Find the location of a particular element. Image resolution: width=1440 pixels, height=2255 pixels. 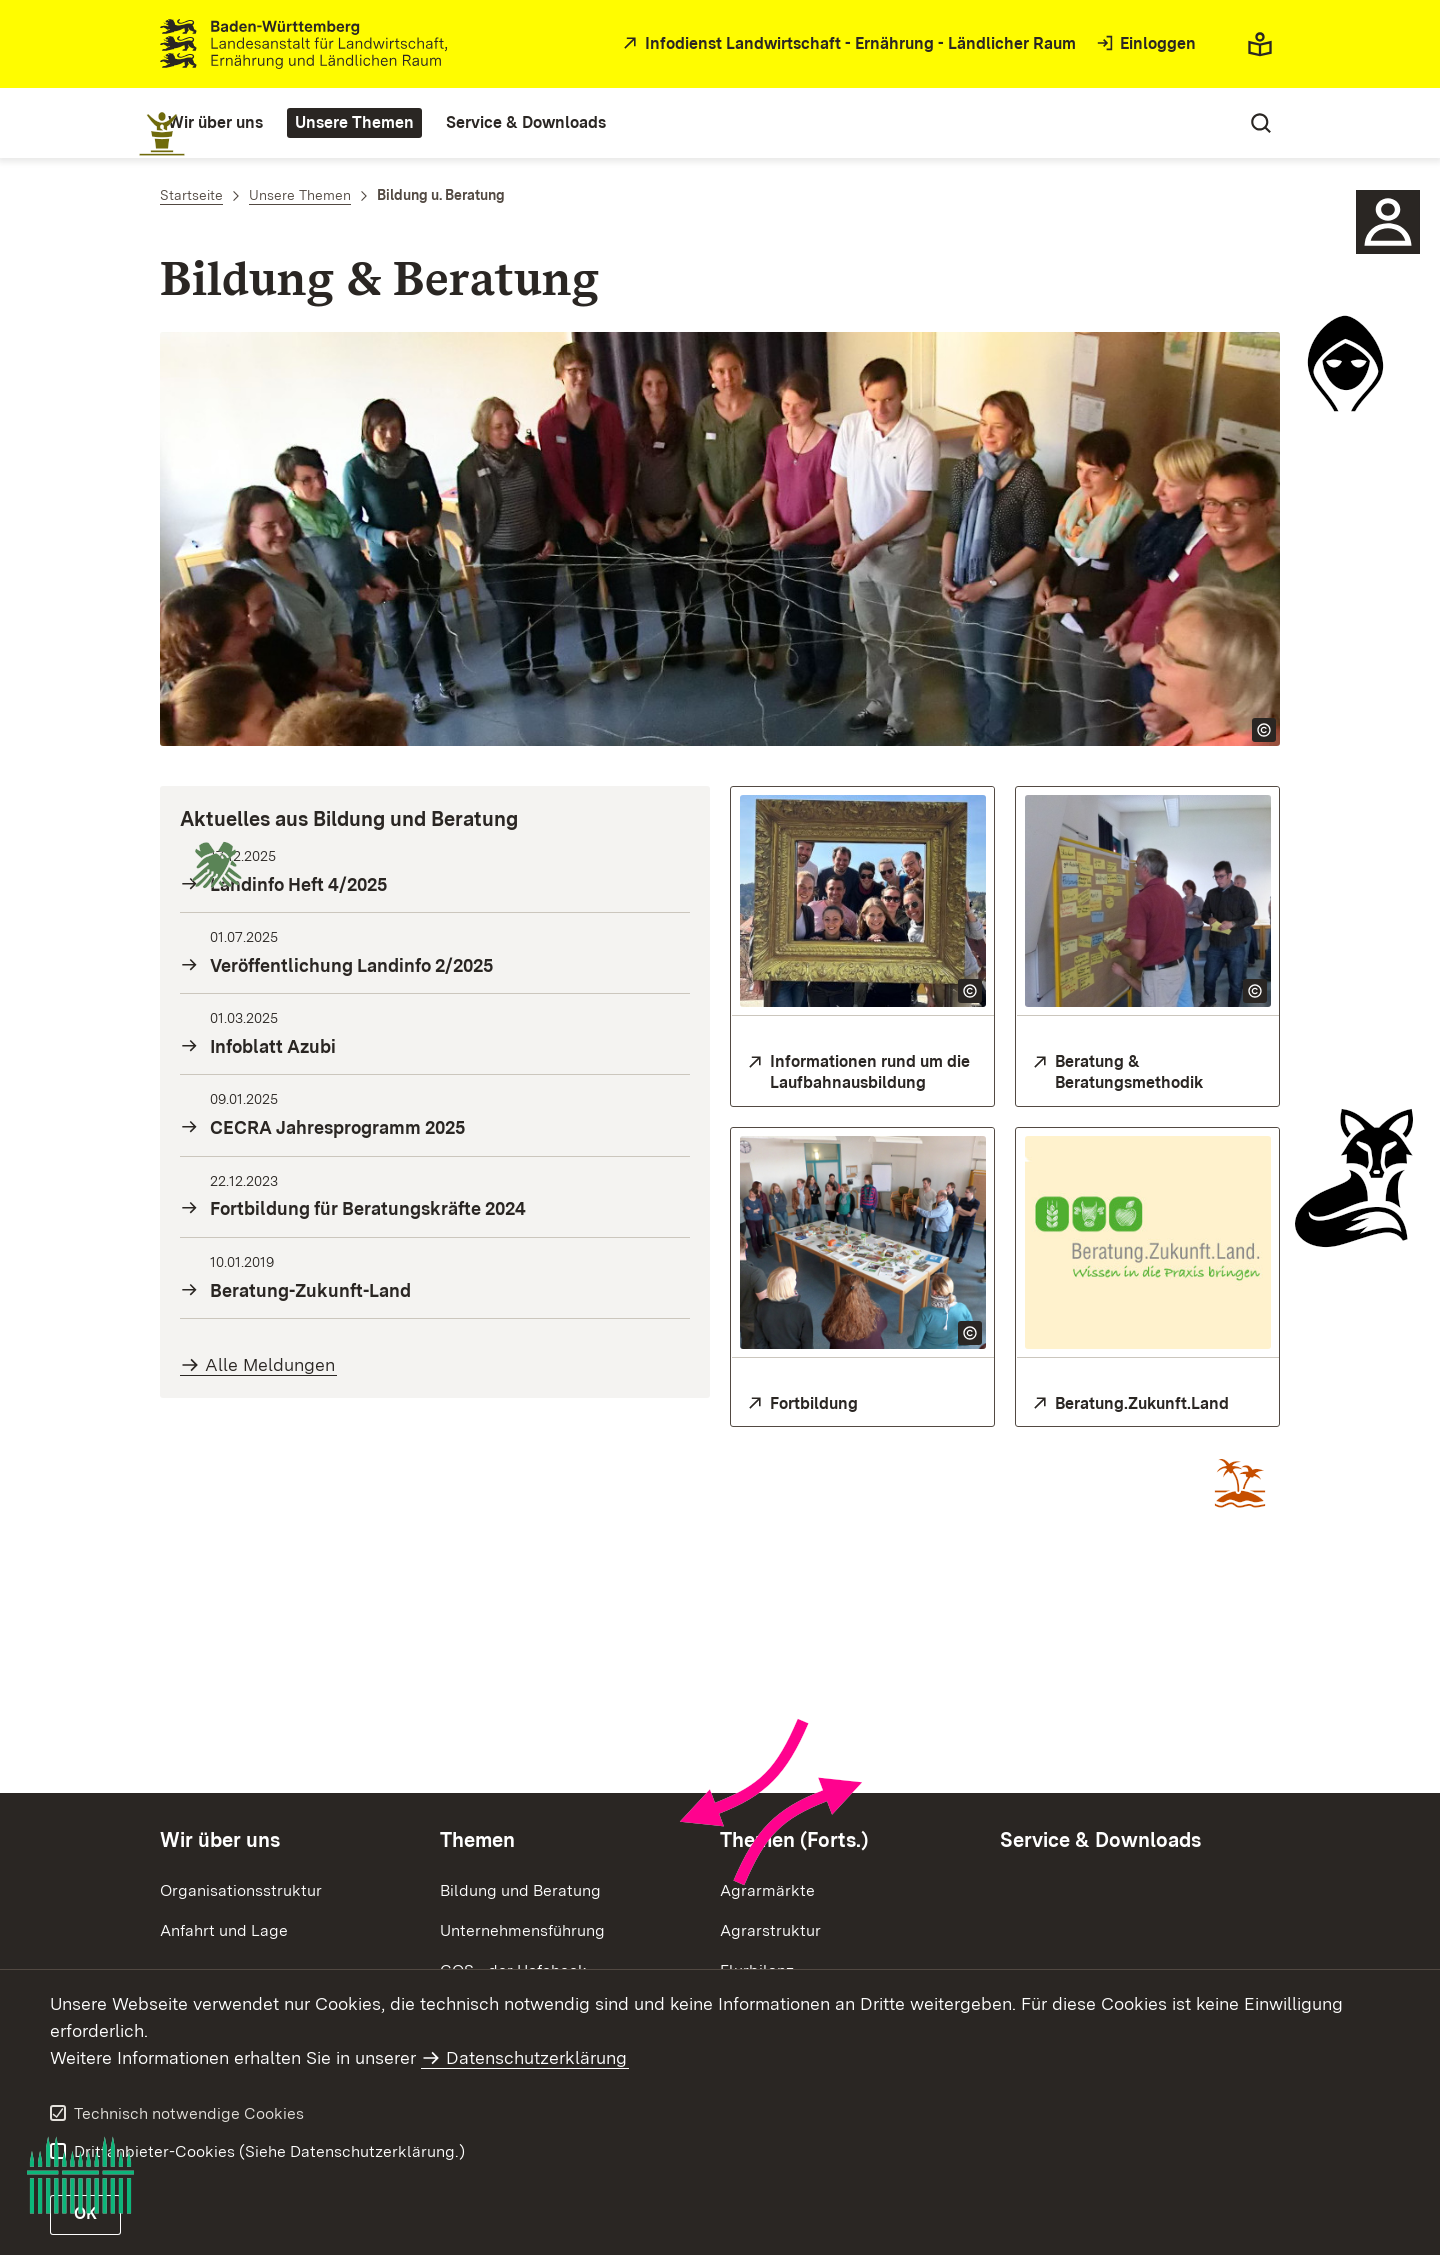

equip gloves or hand gear is located at coordinates (217, 865).